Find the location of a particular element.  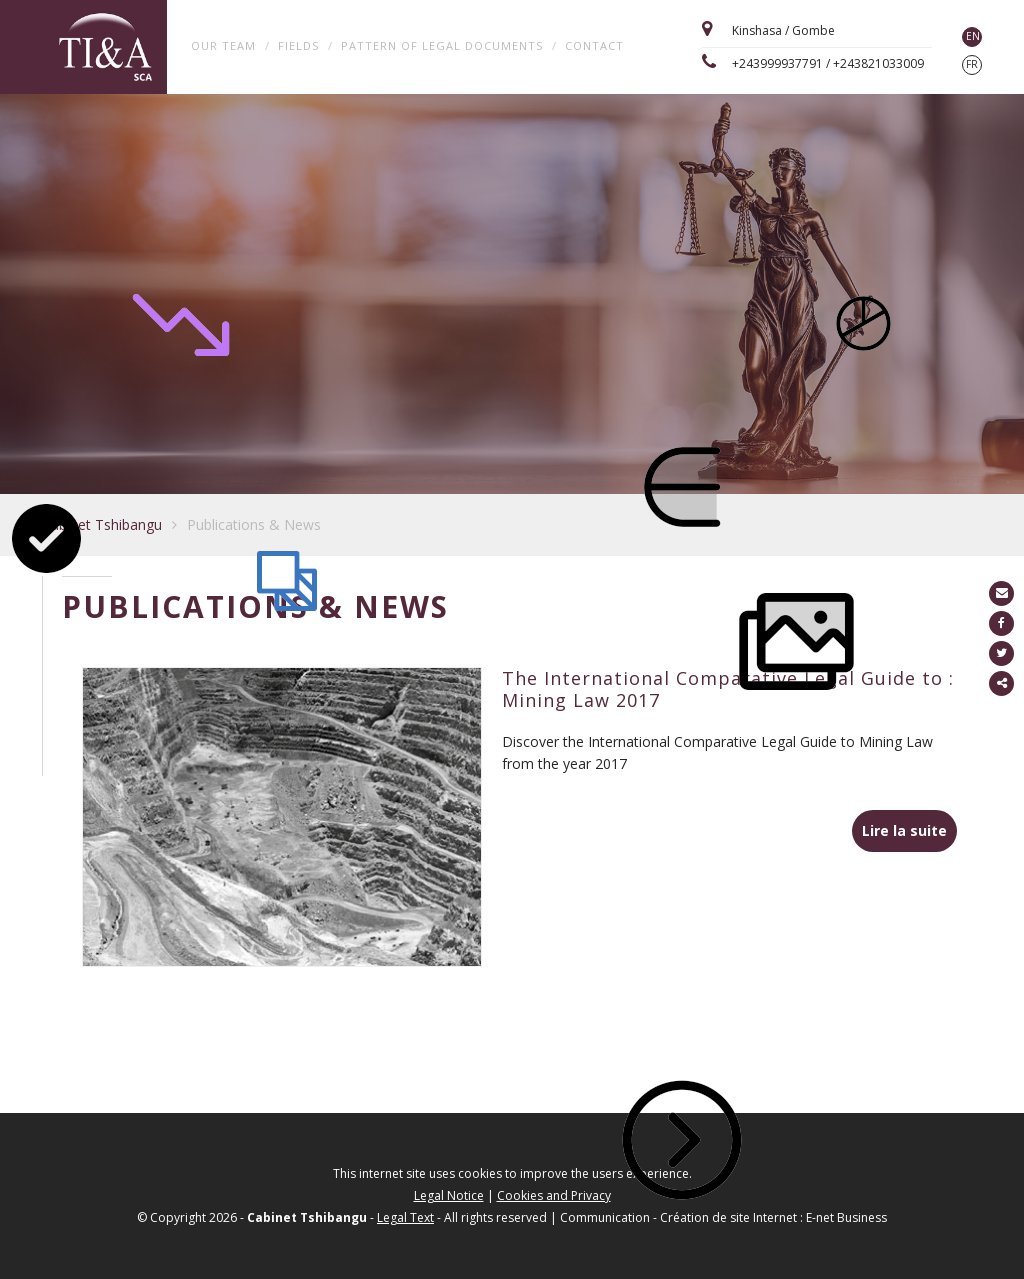

go to next item or page is located at coordinates (682, 1140).